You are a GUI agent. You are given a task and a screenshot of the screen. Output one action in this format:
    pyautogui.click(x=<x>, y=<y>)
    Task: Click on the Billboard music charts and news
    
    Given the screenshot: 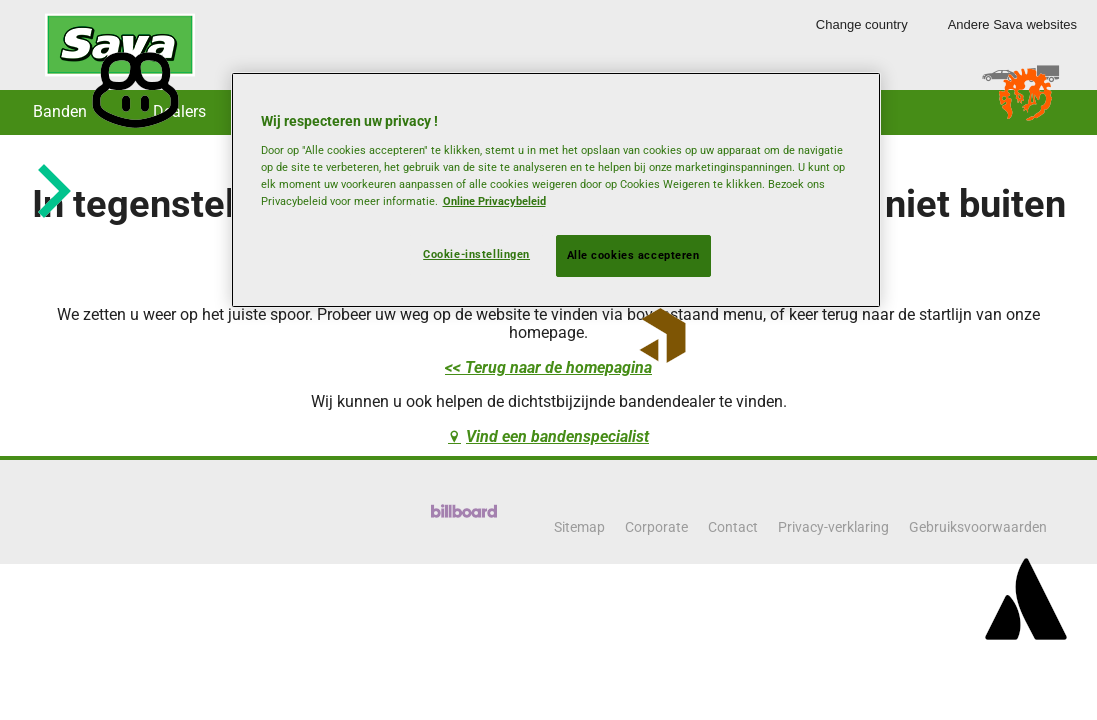 What is the action you would take?
    pyautogui.click(x=464, y=511)
    